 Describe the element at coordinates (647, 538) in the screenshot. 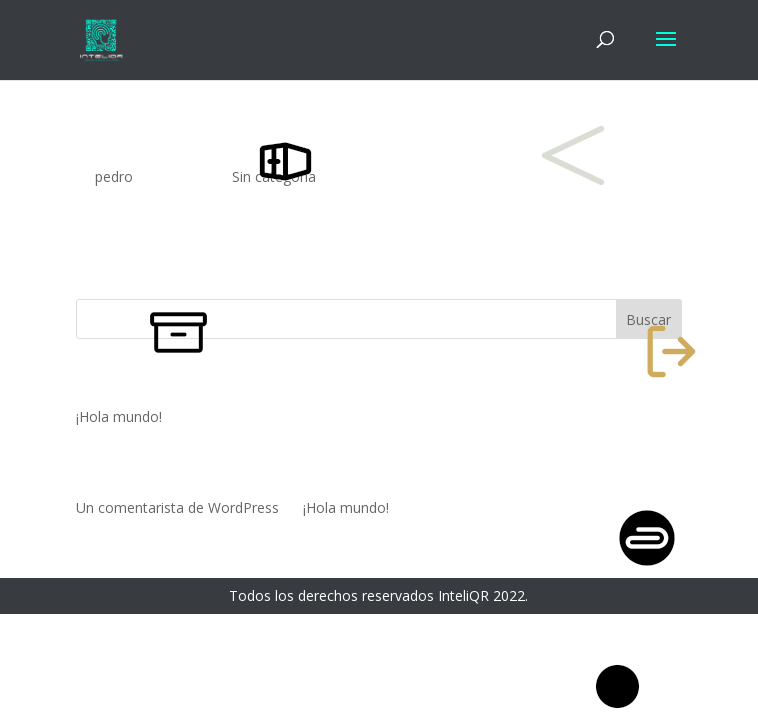

I see `attach a file to your message` at that location.